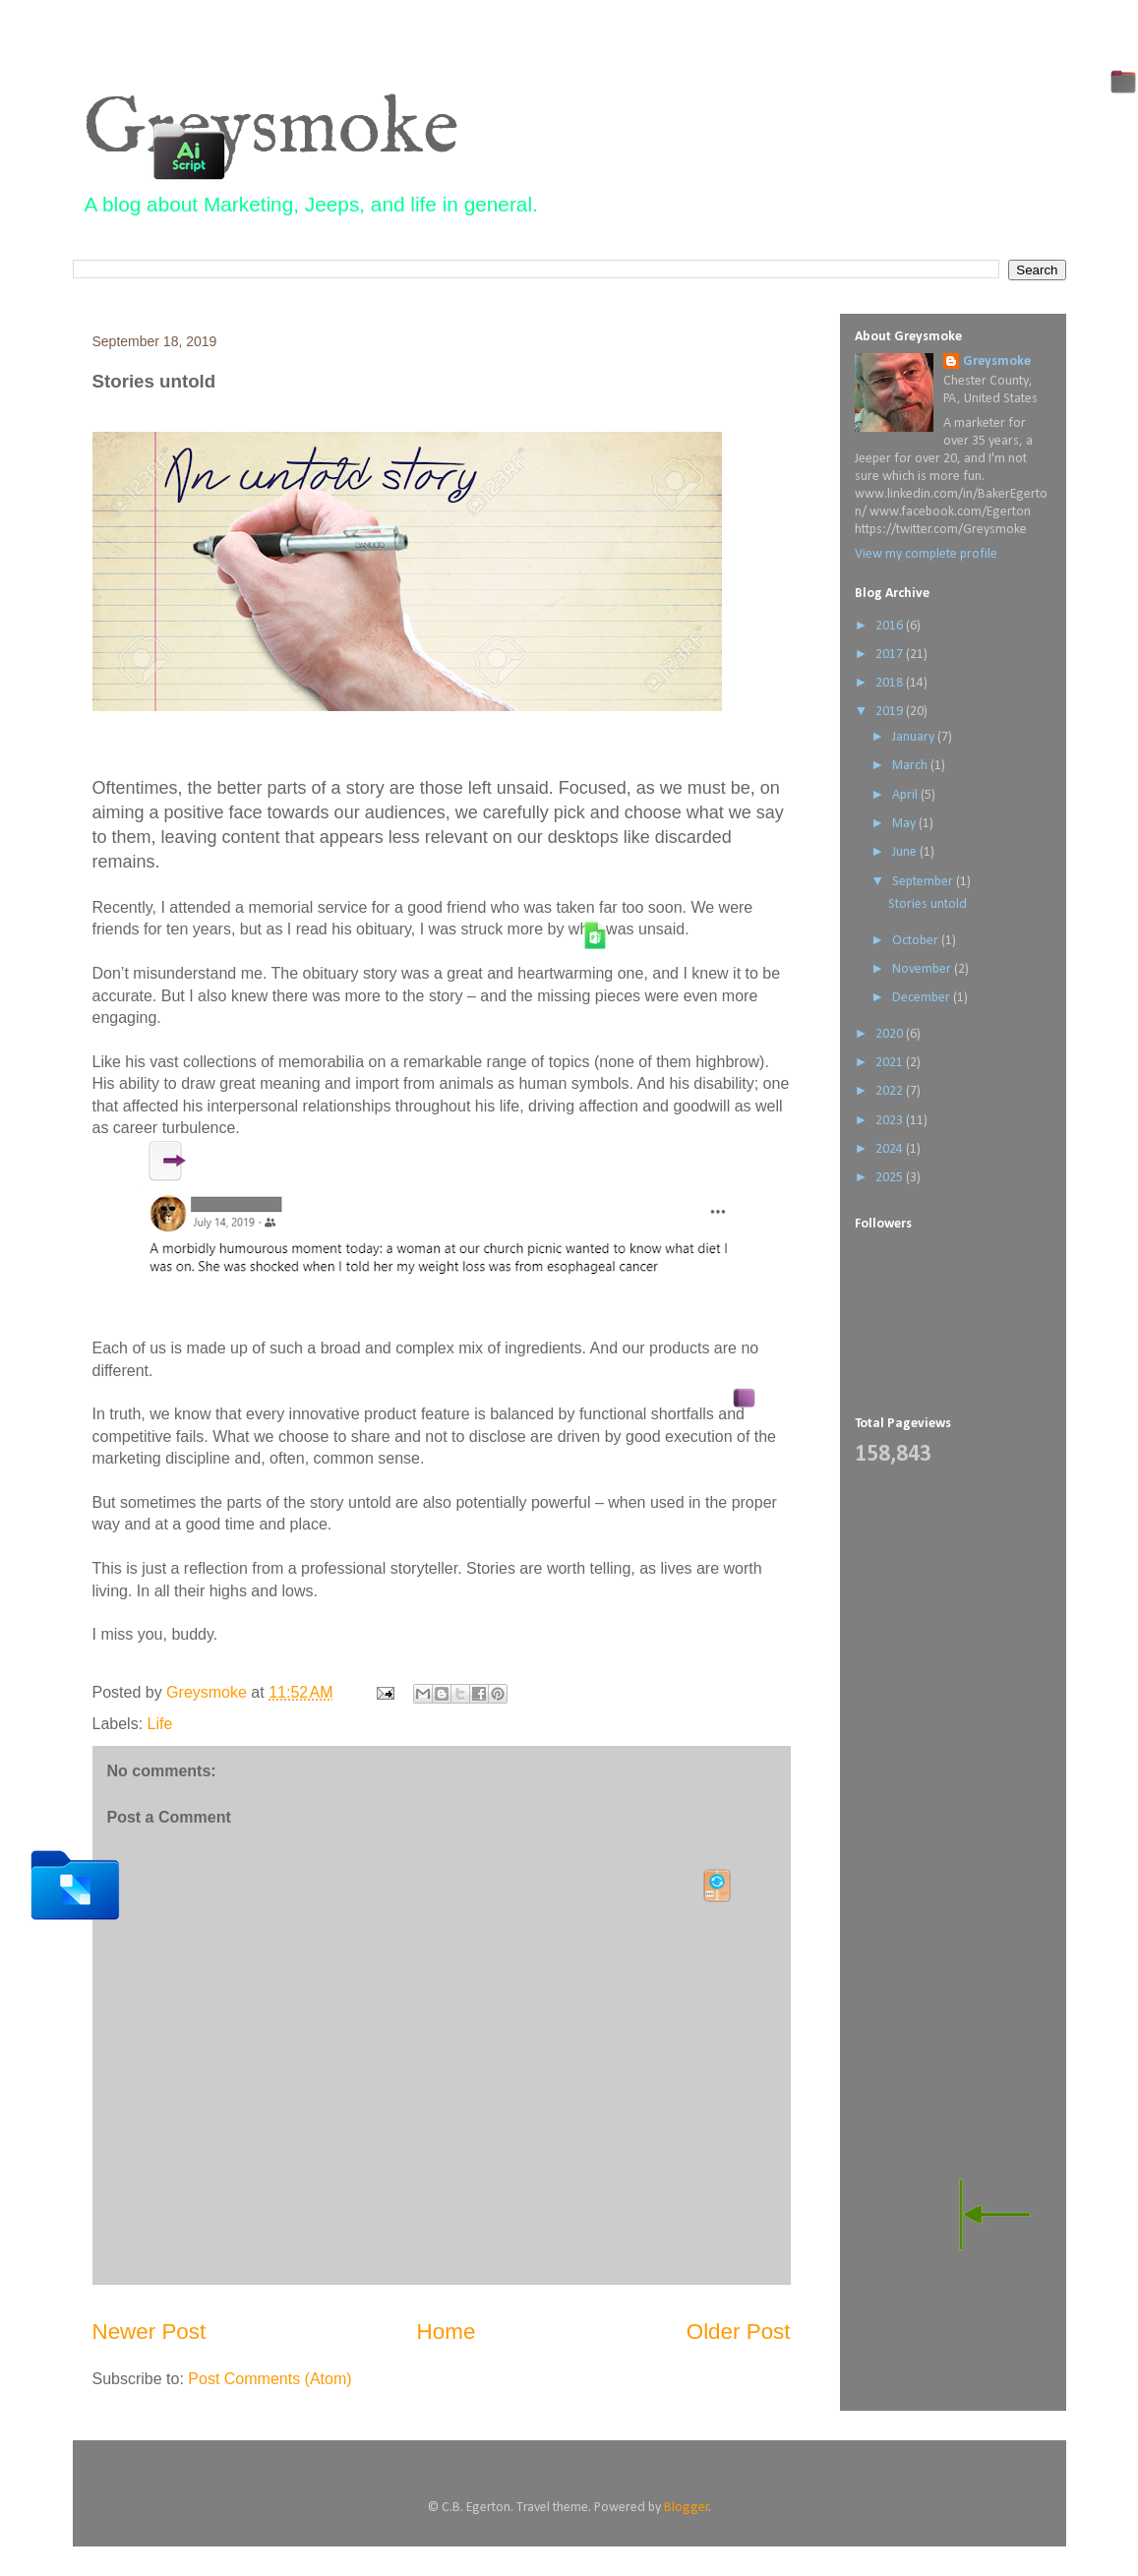 The width and height of the screenshot is (1138, 2576). What do you see at coordinates (1123, 82) in the screenshot?
I see `open a folder or directory` at bounding box center [1123, 82].